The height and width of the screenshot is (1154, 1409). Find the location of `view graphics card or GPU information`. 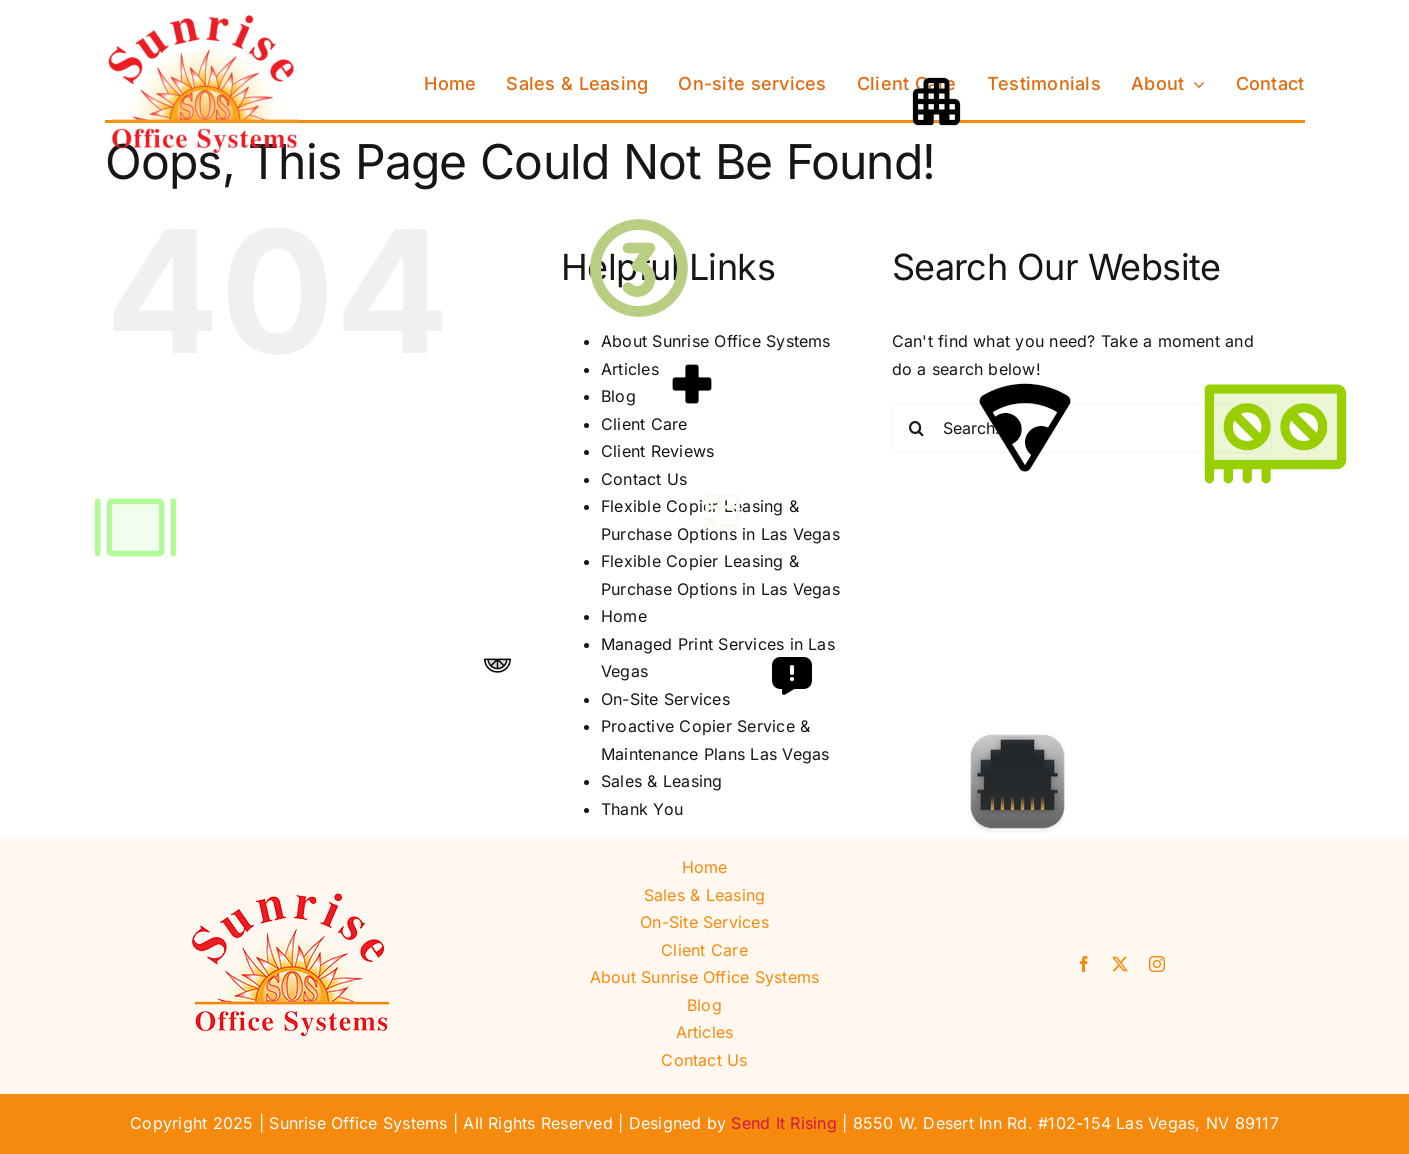

view graphics card or GPU information is located at coordinates (1275, 431).